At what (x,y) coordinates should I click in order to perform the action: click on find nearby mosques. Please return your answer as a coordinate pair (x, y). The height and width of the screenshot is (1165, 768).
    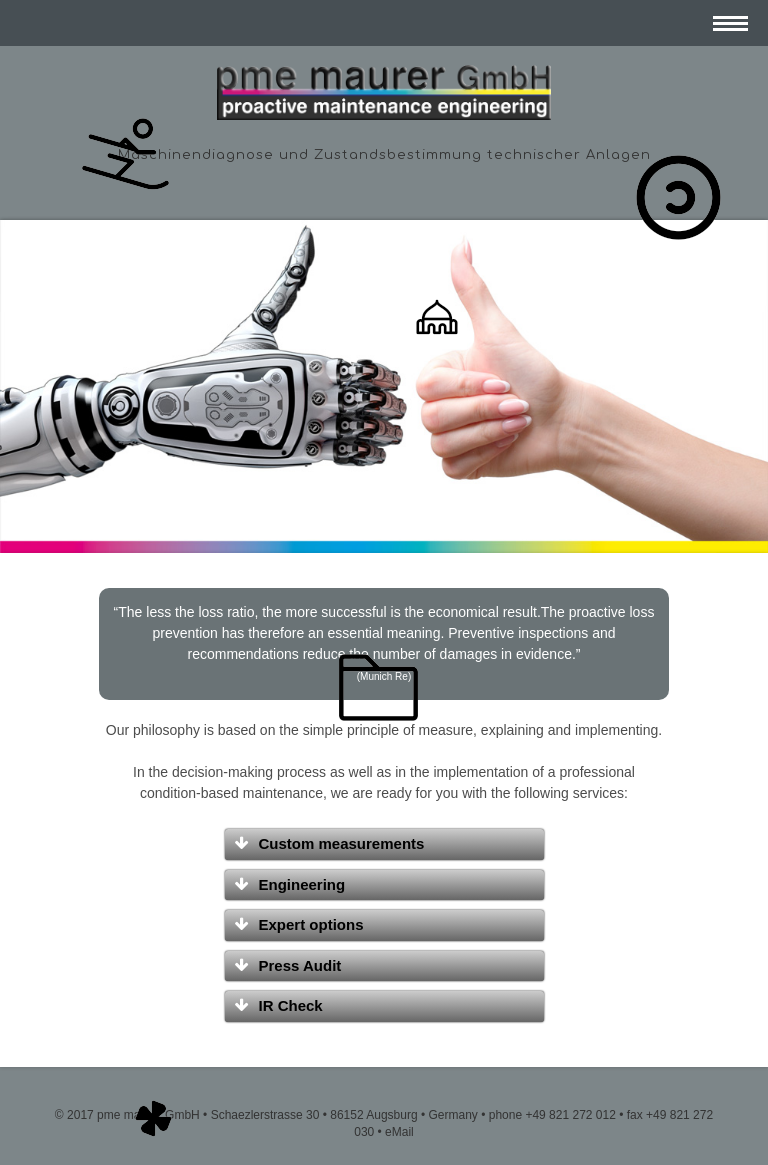
    Looking at the image, I should click on (437, 319).